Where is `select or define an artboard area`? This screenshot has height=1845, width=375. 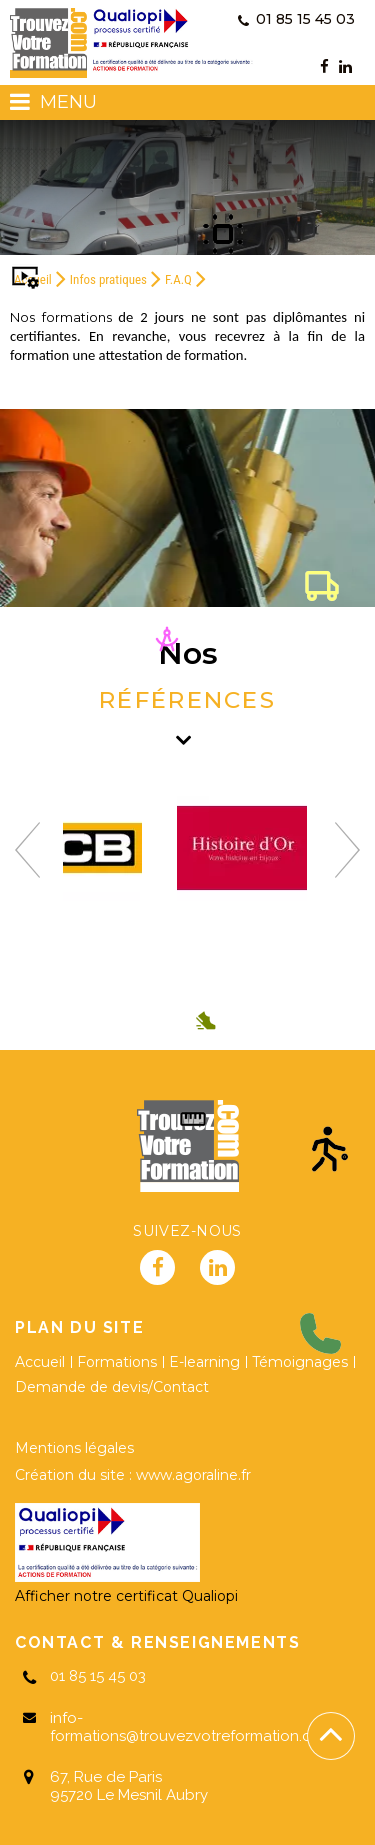 select or define an artboard area is located at coordinates (223, 234).